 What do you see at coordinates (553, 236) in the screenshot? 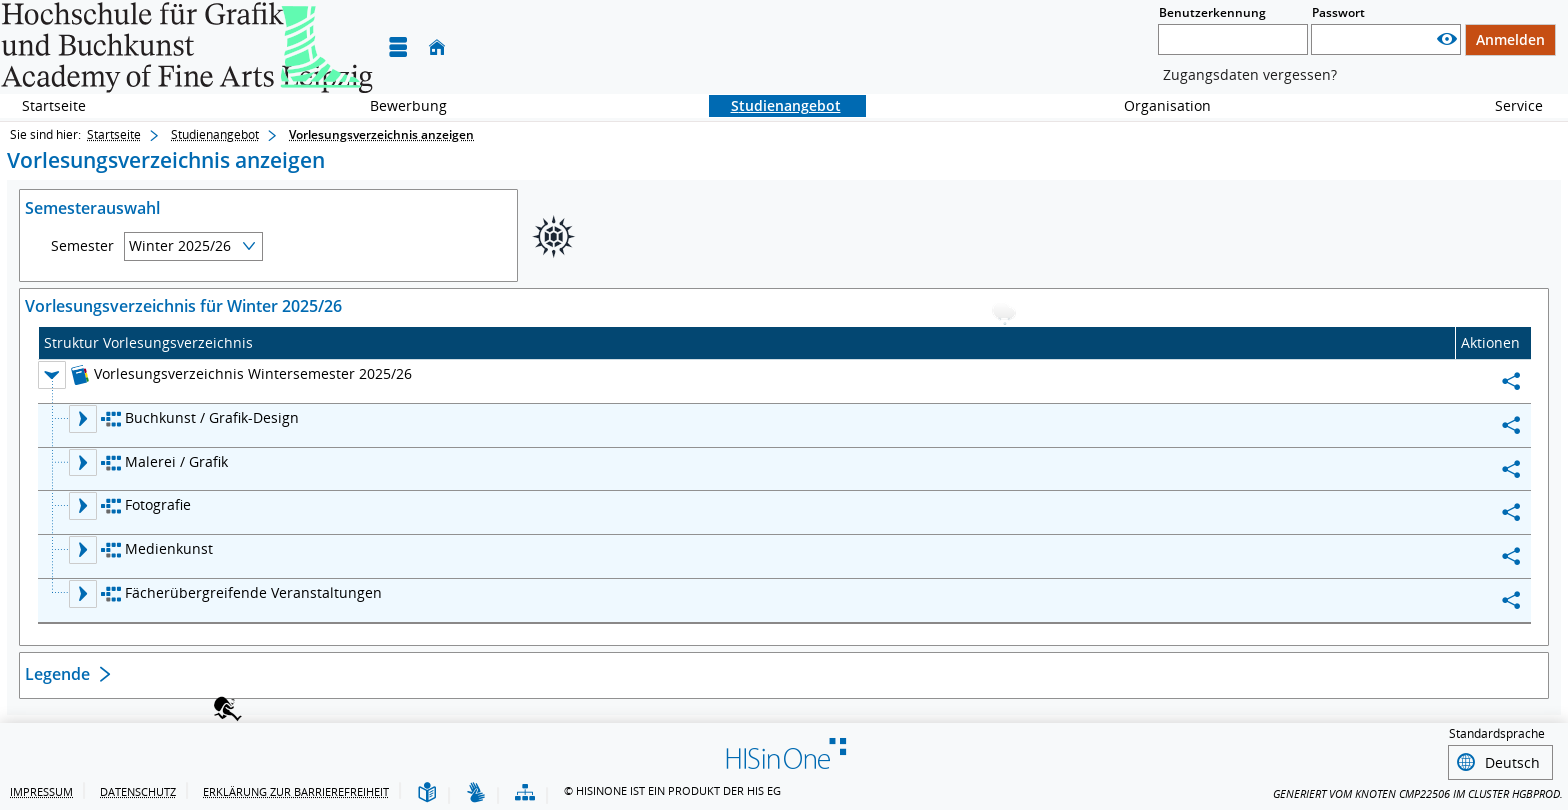
I see `indicates a rare or legendary item` at bounding box center [553, 236].